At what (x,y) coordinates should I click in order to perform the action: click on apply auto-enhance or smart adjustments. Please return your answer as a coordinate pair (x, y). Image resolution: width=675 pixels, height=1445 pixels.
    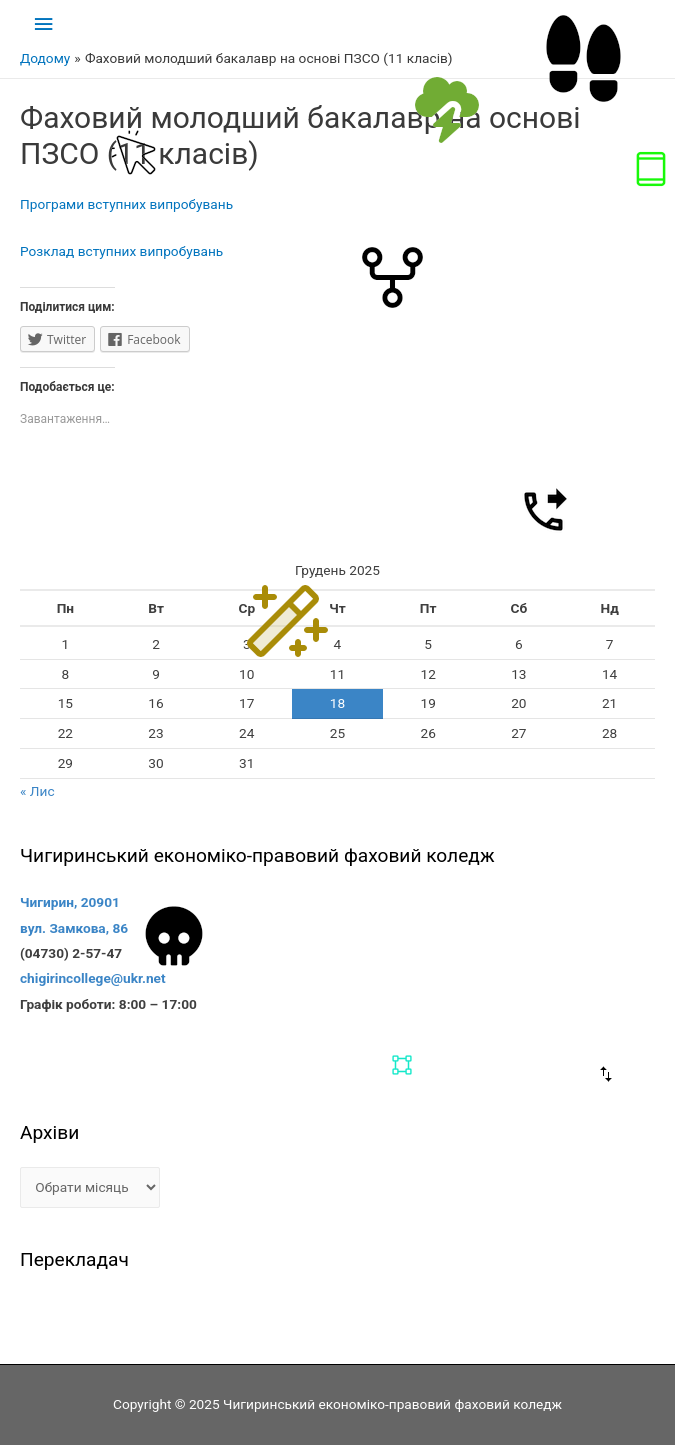
    Looking at the image, I should click on (283, 621).